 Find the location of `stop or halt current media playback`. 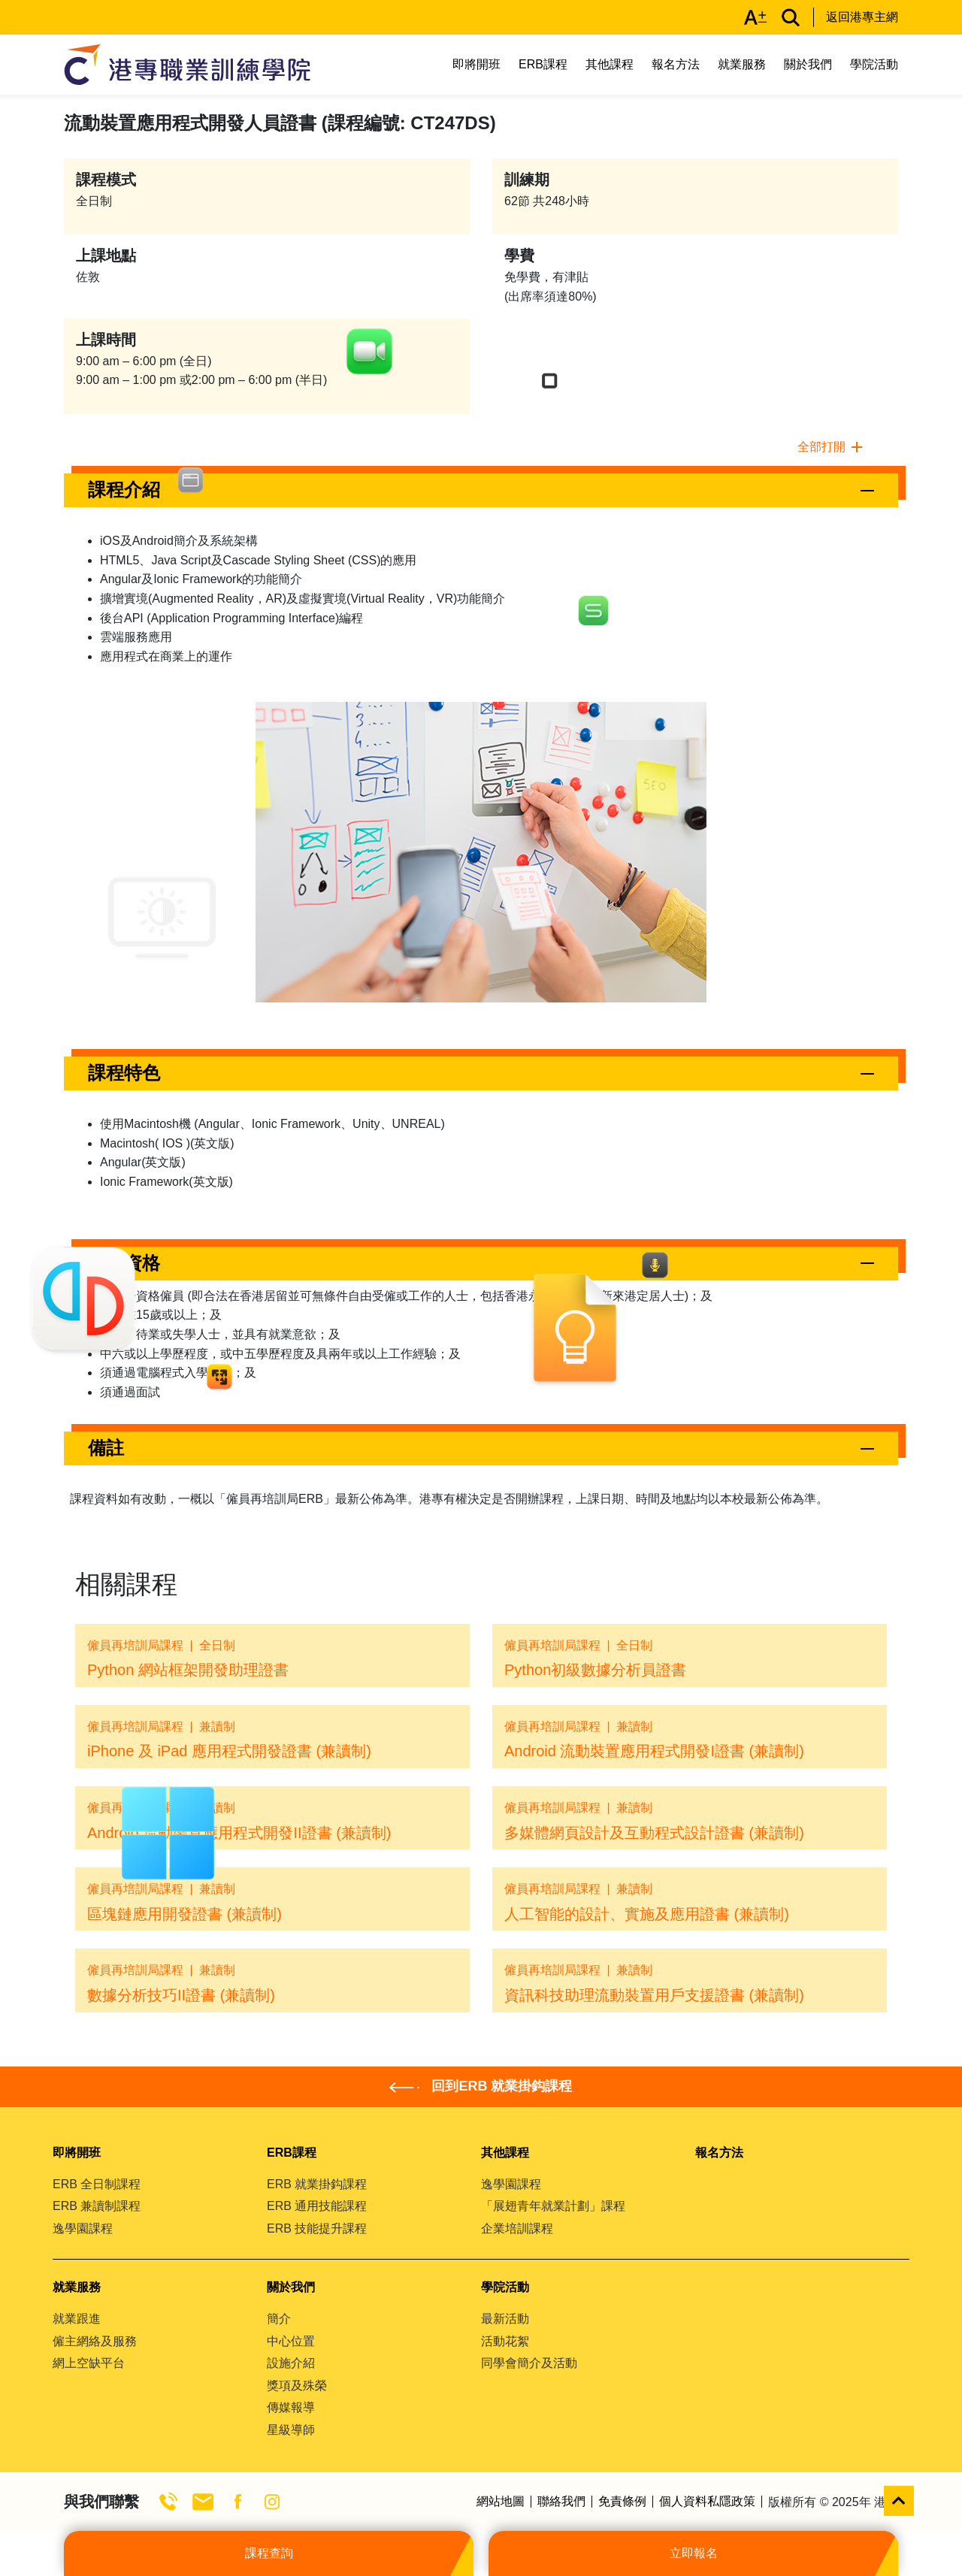

stop or halt current media playback is located at coordinates (563, 367).